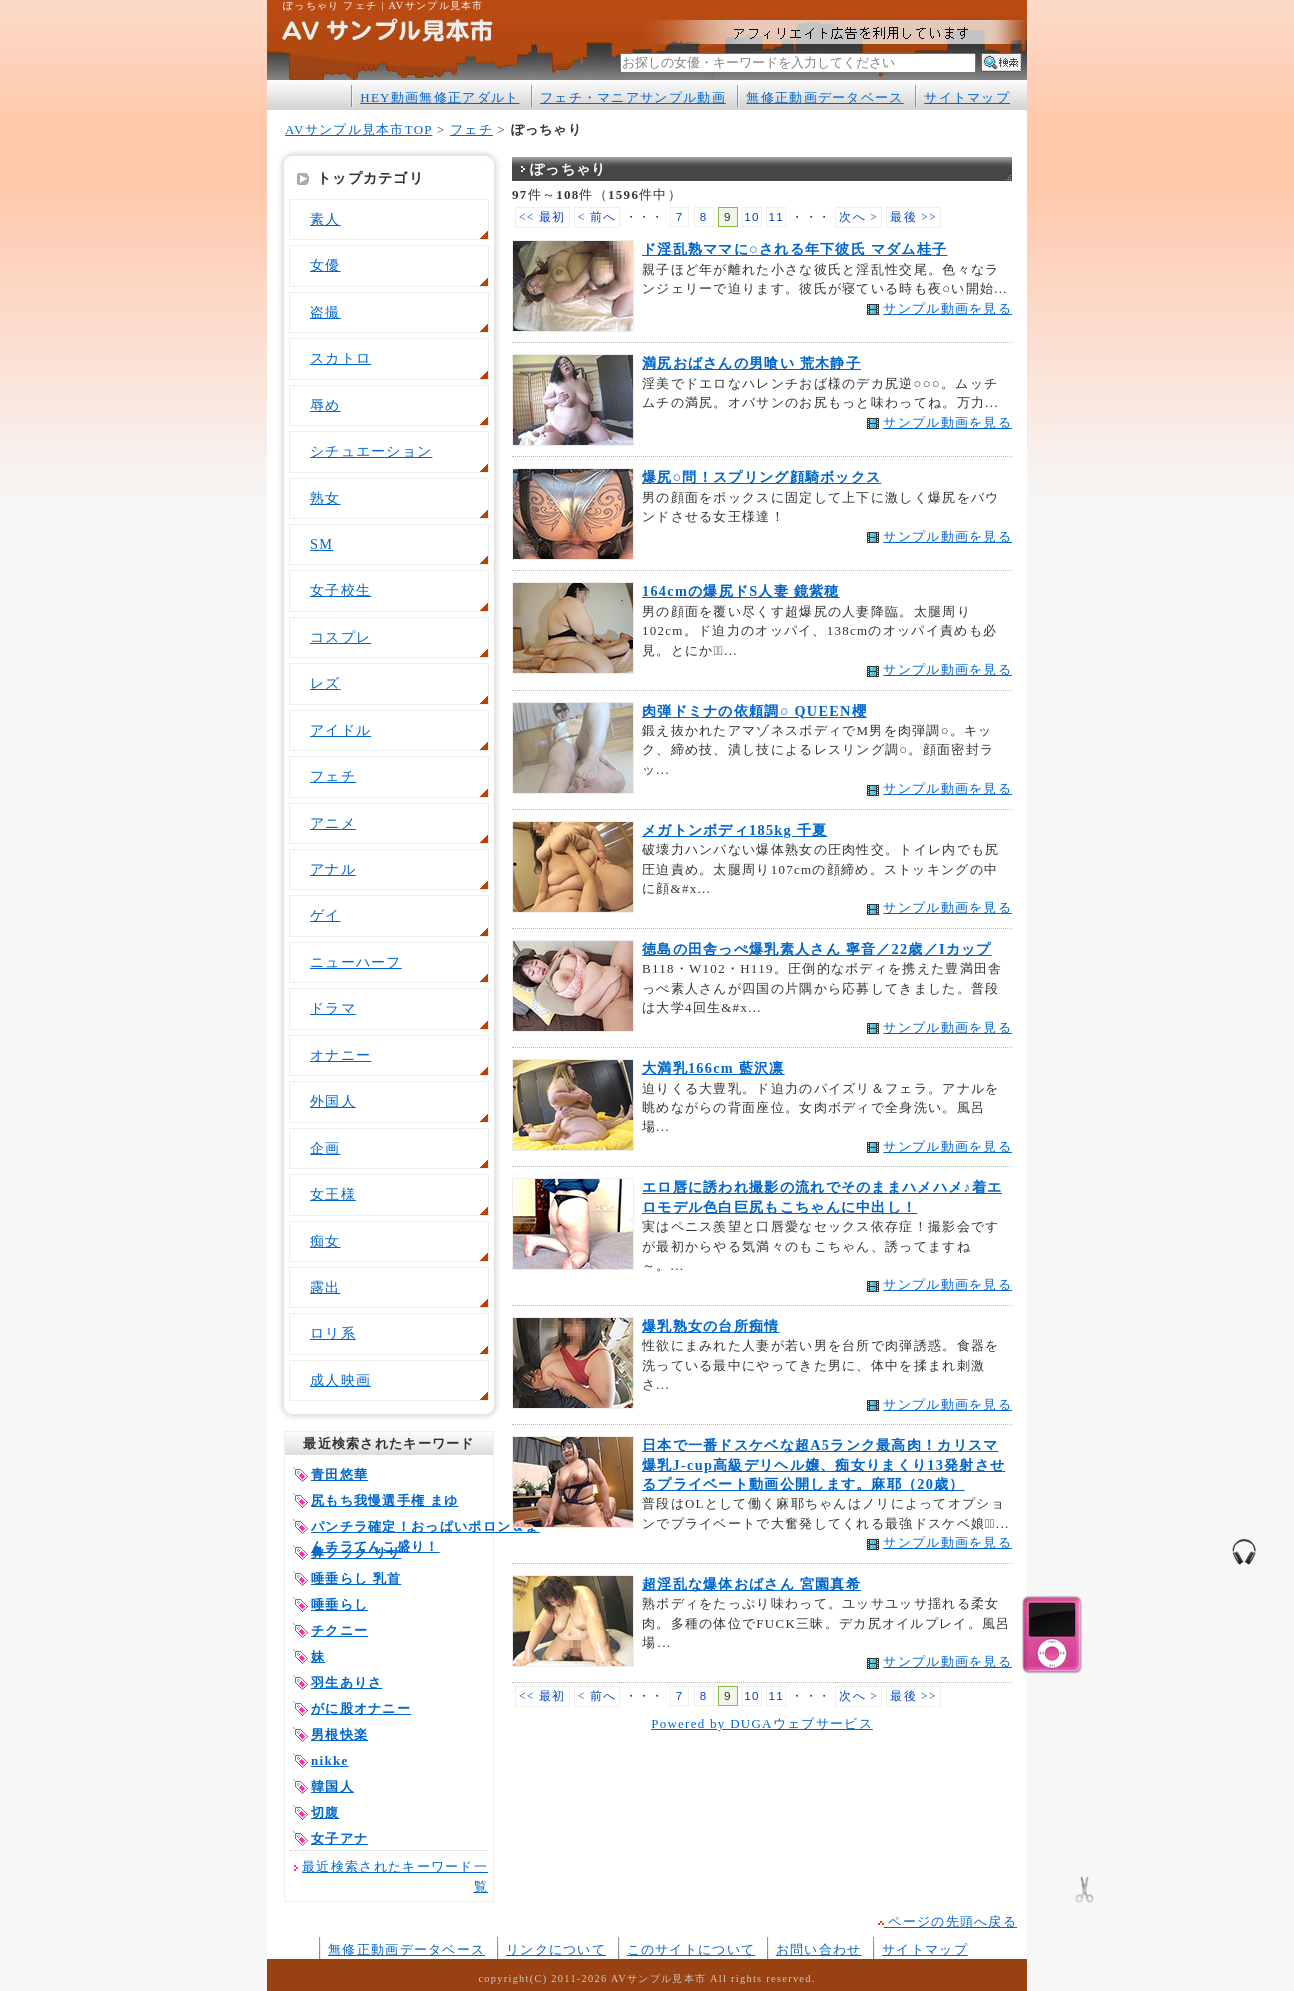 This screenshot has width=1294, height=1991. Describe the element at coordinates (1244, 1552) in the screenshot. I see `connect or manage bluetooth headphones` at that location.